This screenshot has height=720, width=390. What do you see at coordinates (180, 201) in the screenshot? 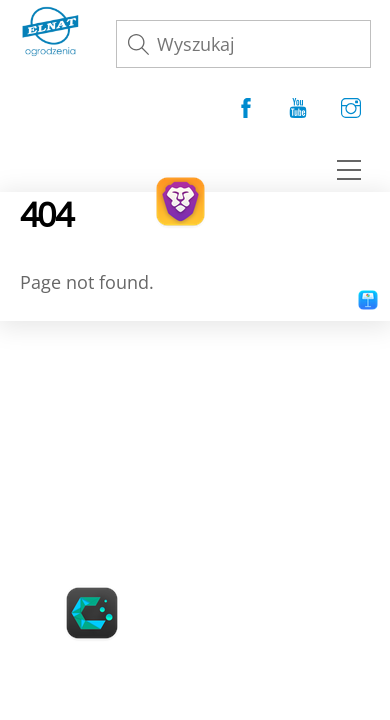
I see `launch brave nightly browser` at bounding box center [180, 201].